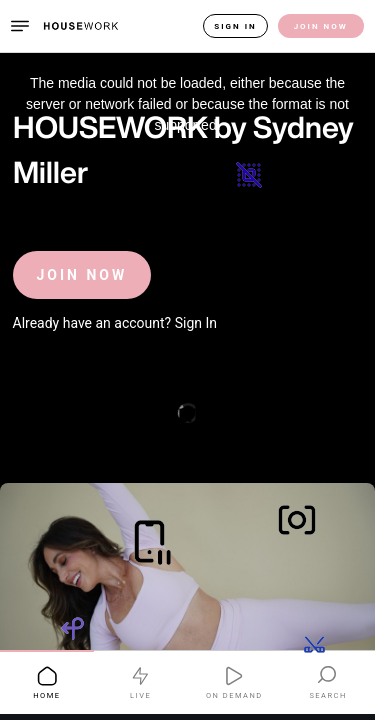 Image resolution: width=375 pixels, height=720 pixels. I want to click on deselect all items, so click(249, 175).